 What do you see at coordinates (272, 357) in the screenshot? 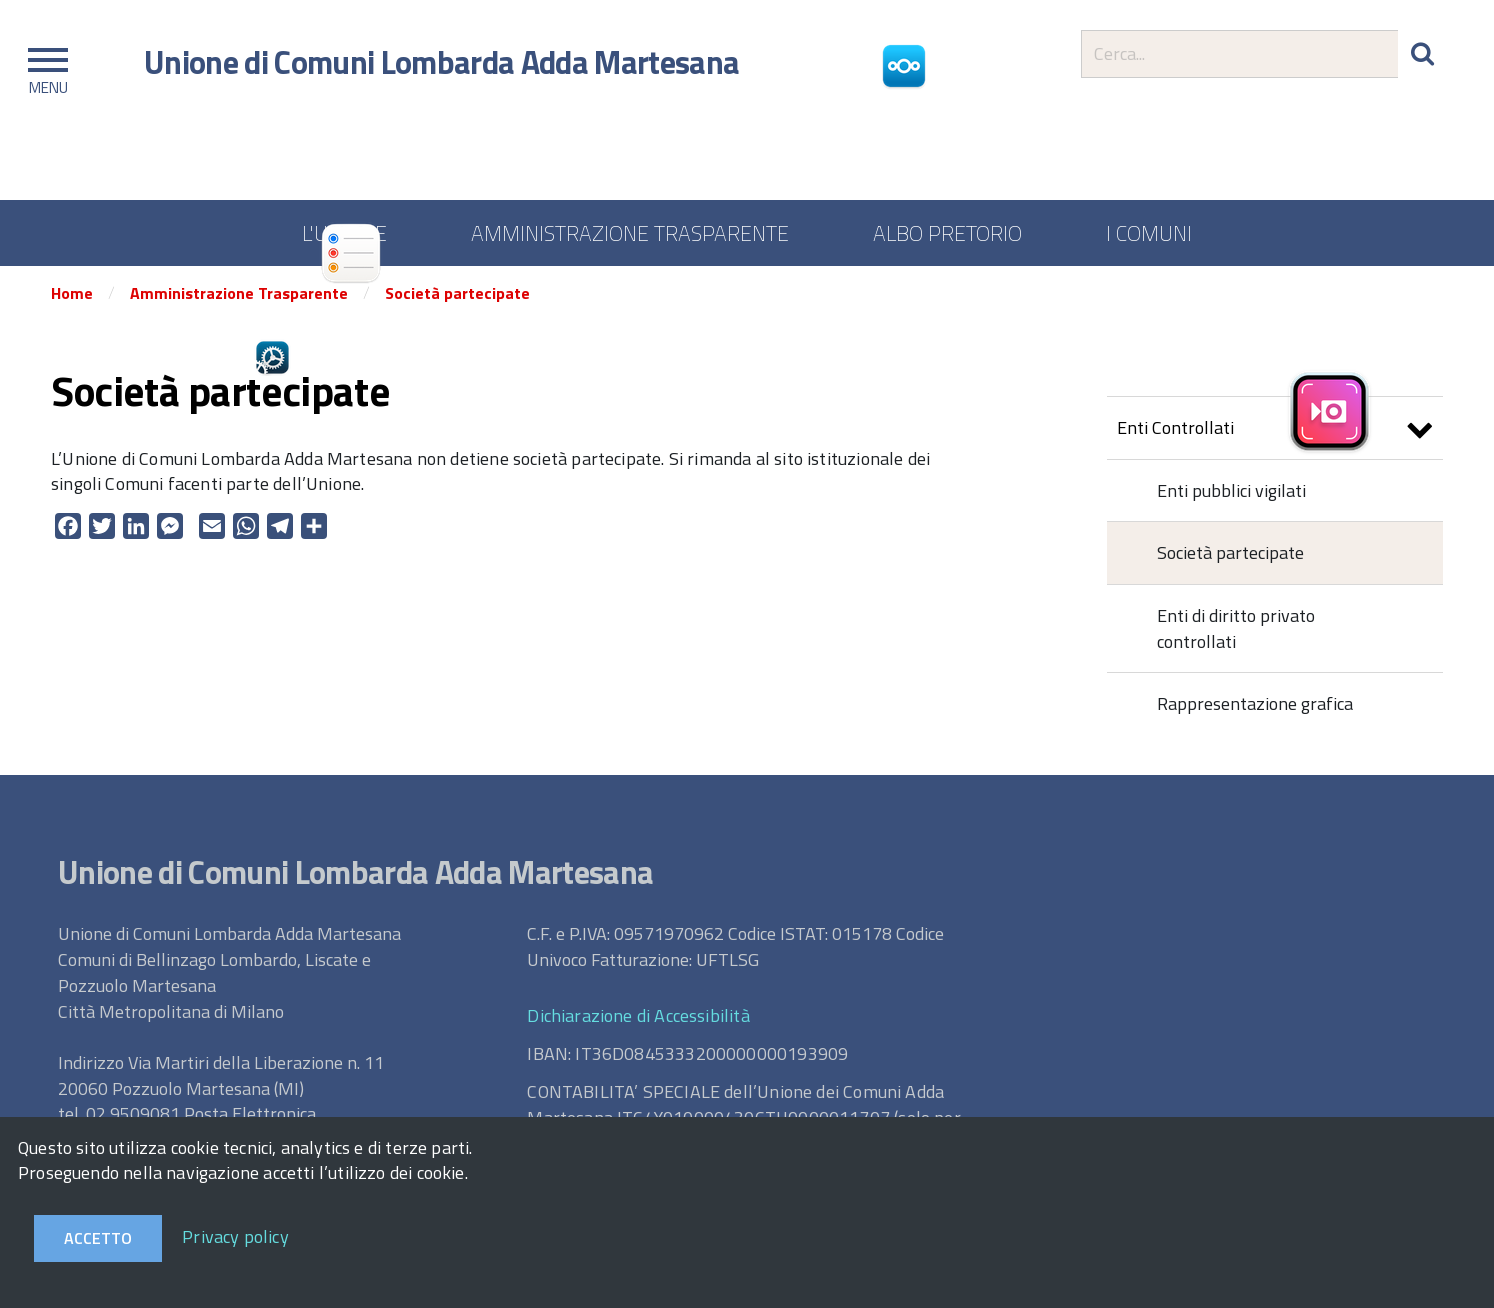
I see `open Steam client settings` at bounding box center [272, 357].